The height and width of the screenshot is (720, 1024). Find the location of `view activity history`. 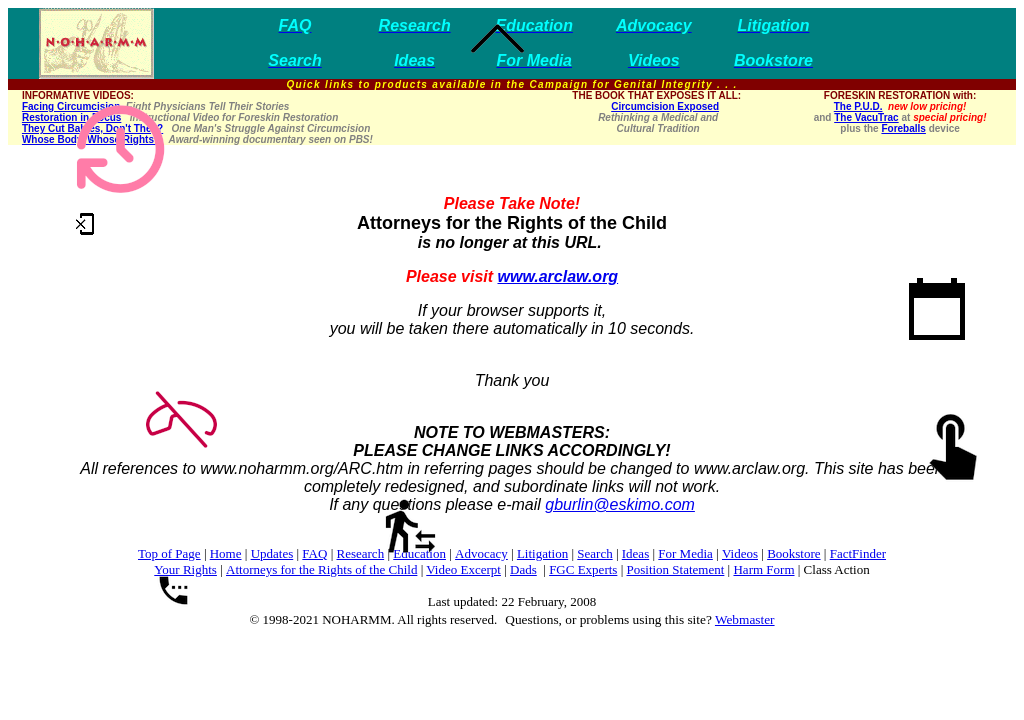

view activity history is located at coordinates (120, 149).